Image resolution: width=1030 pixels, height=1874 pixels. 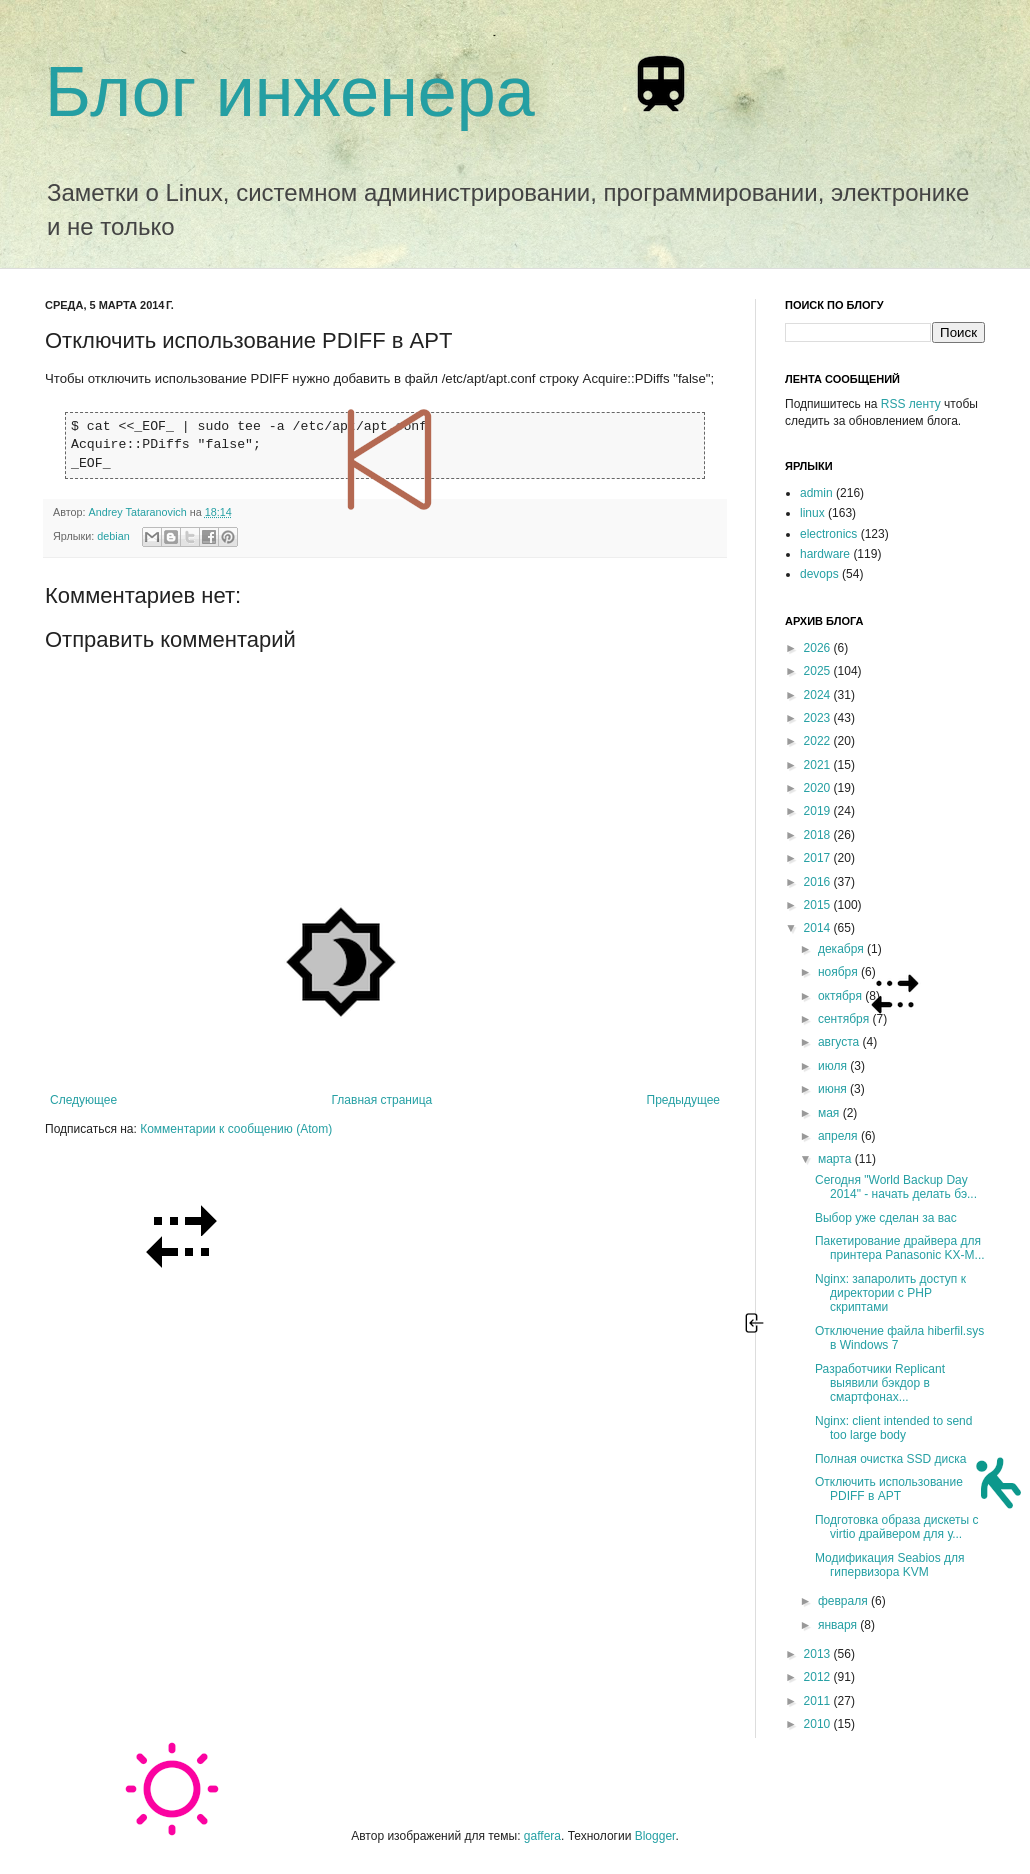 I want to click on view train schedules or routes, so click(x=661, y=85).